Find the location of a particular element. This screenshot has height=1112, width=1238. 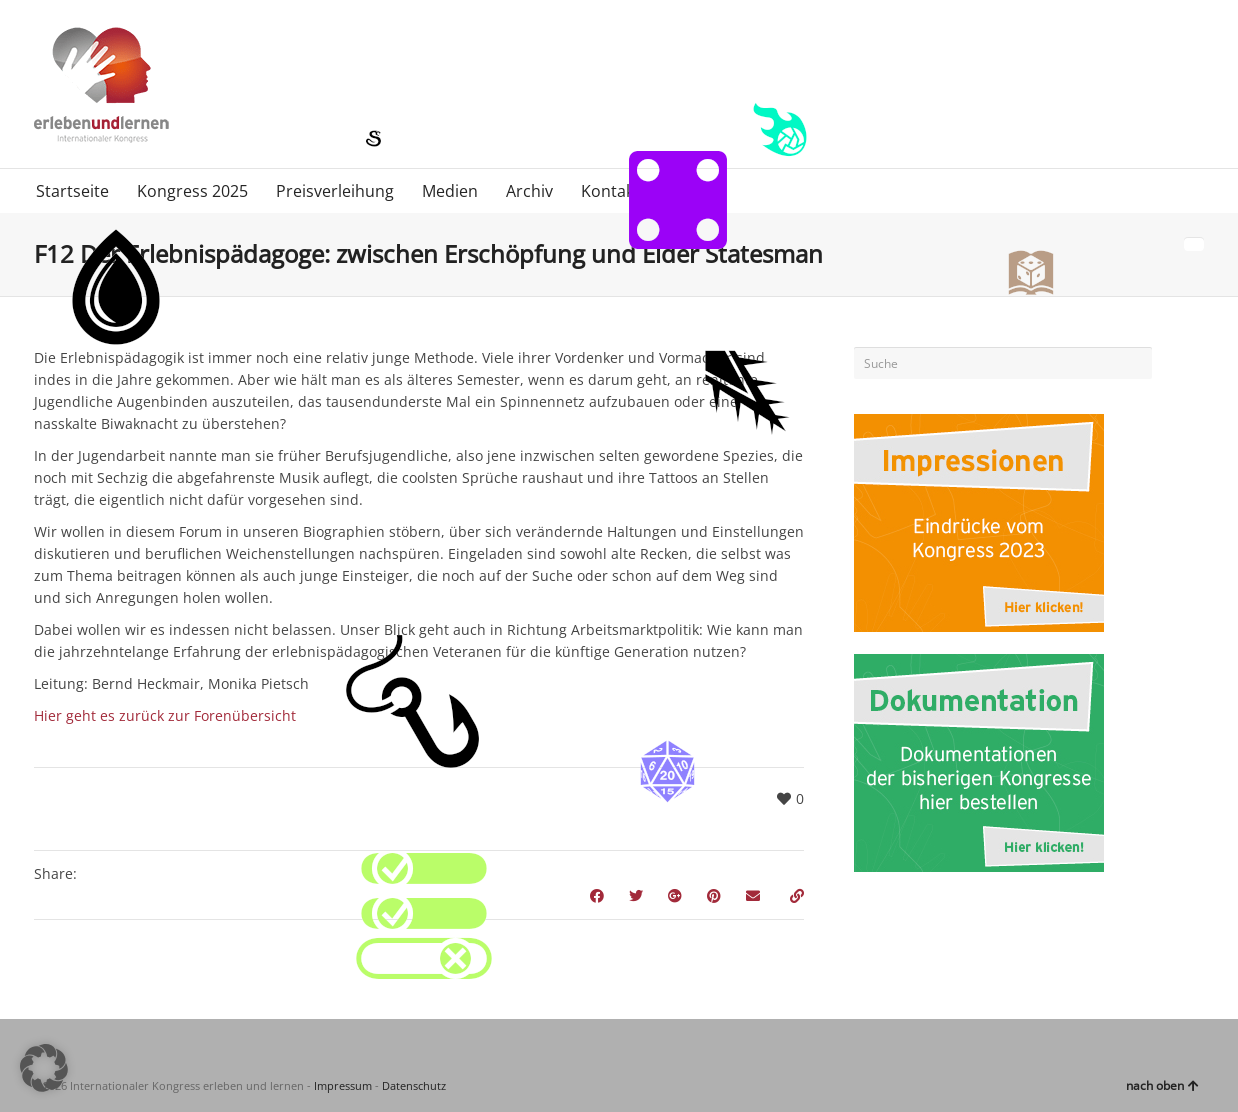

roll the dice or randomize is located at coordinates (678, 200).